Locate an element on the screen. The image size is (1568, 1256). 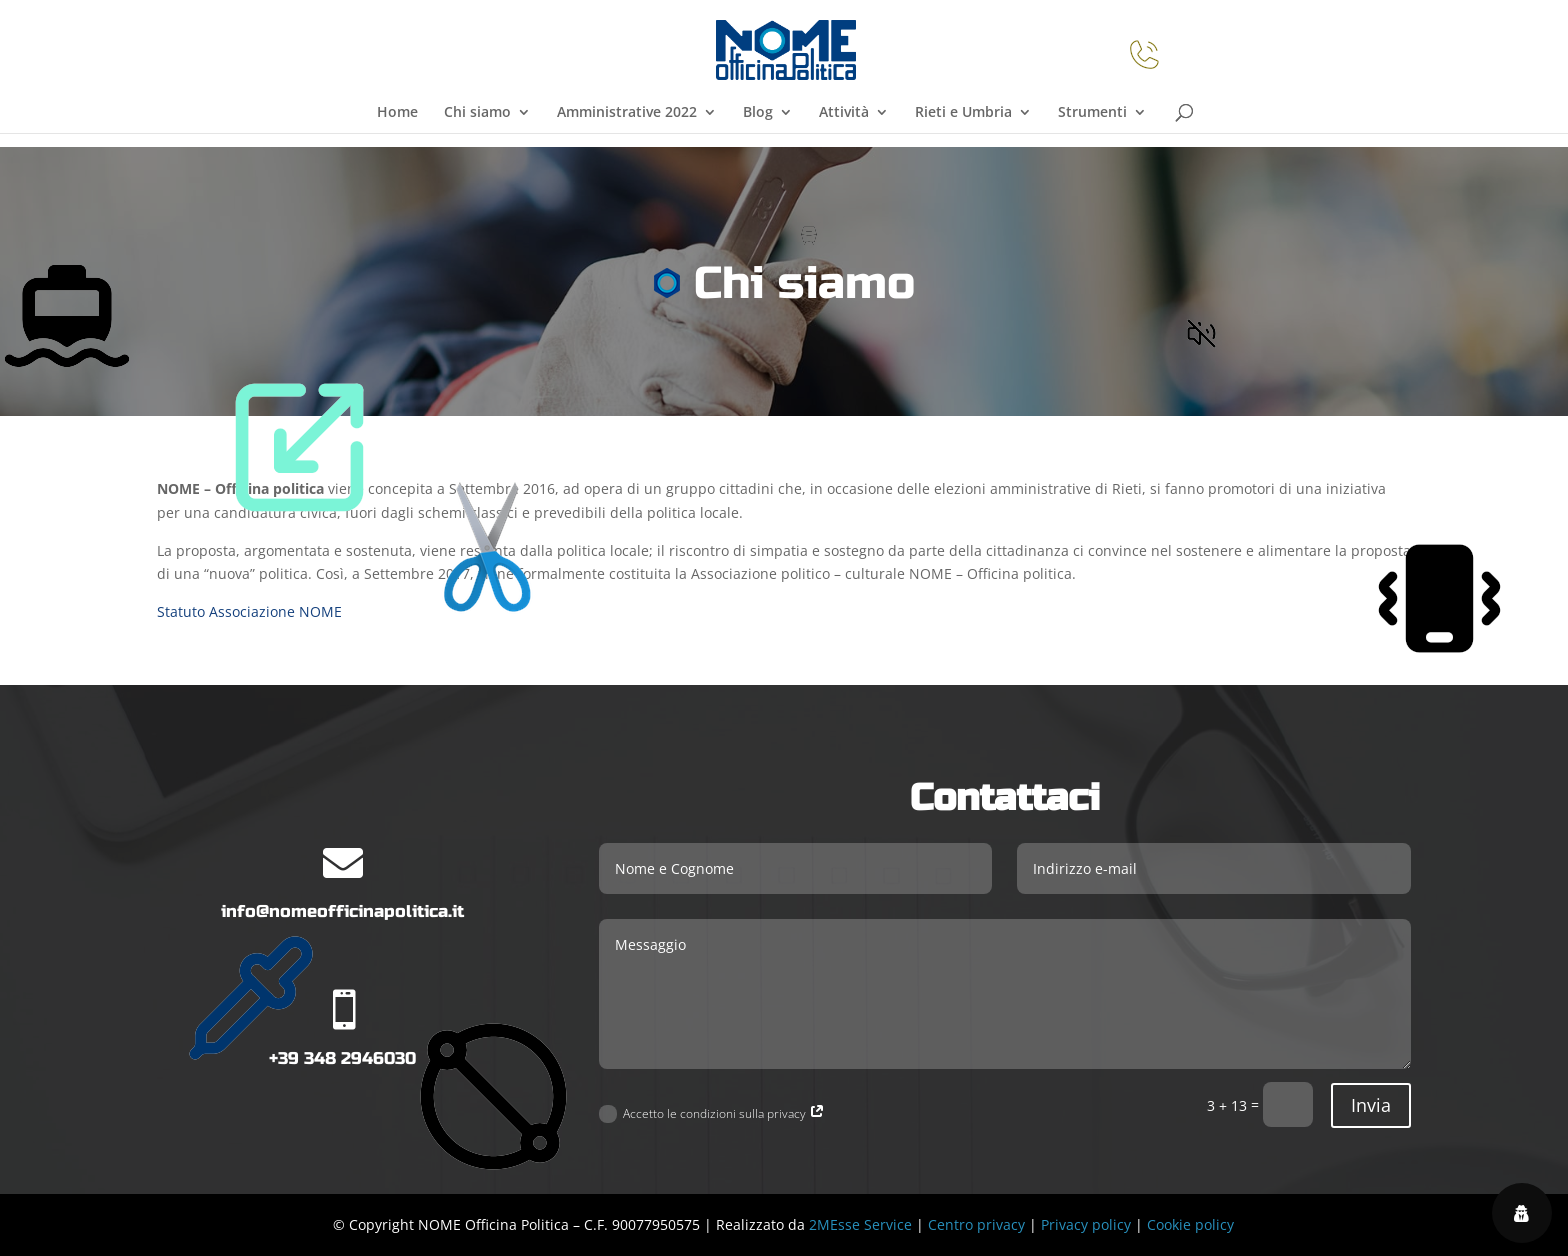
cut selected content to clipboard is located at coordinates (488, 546).